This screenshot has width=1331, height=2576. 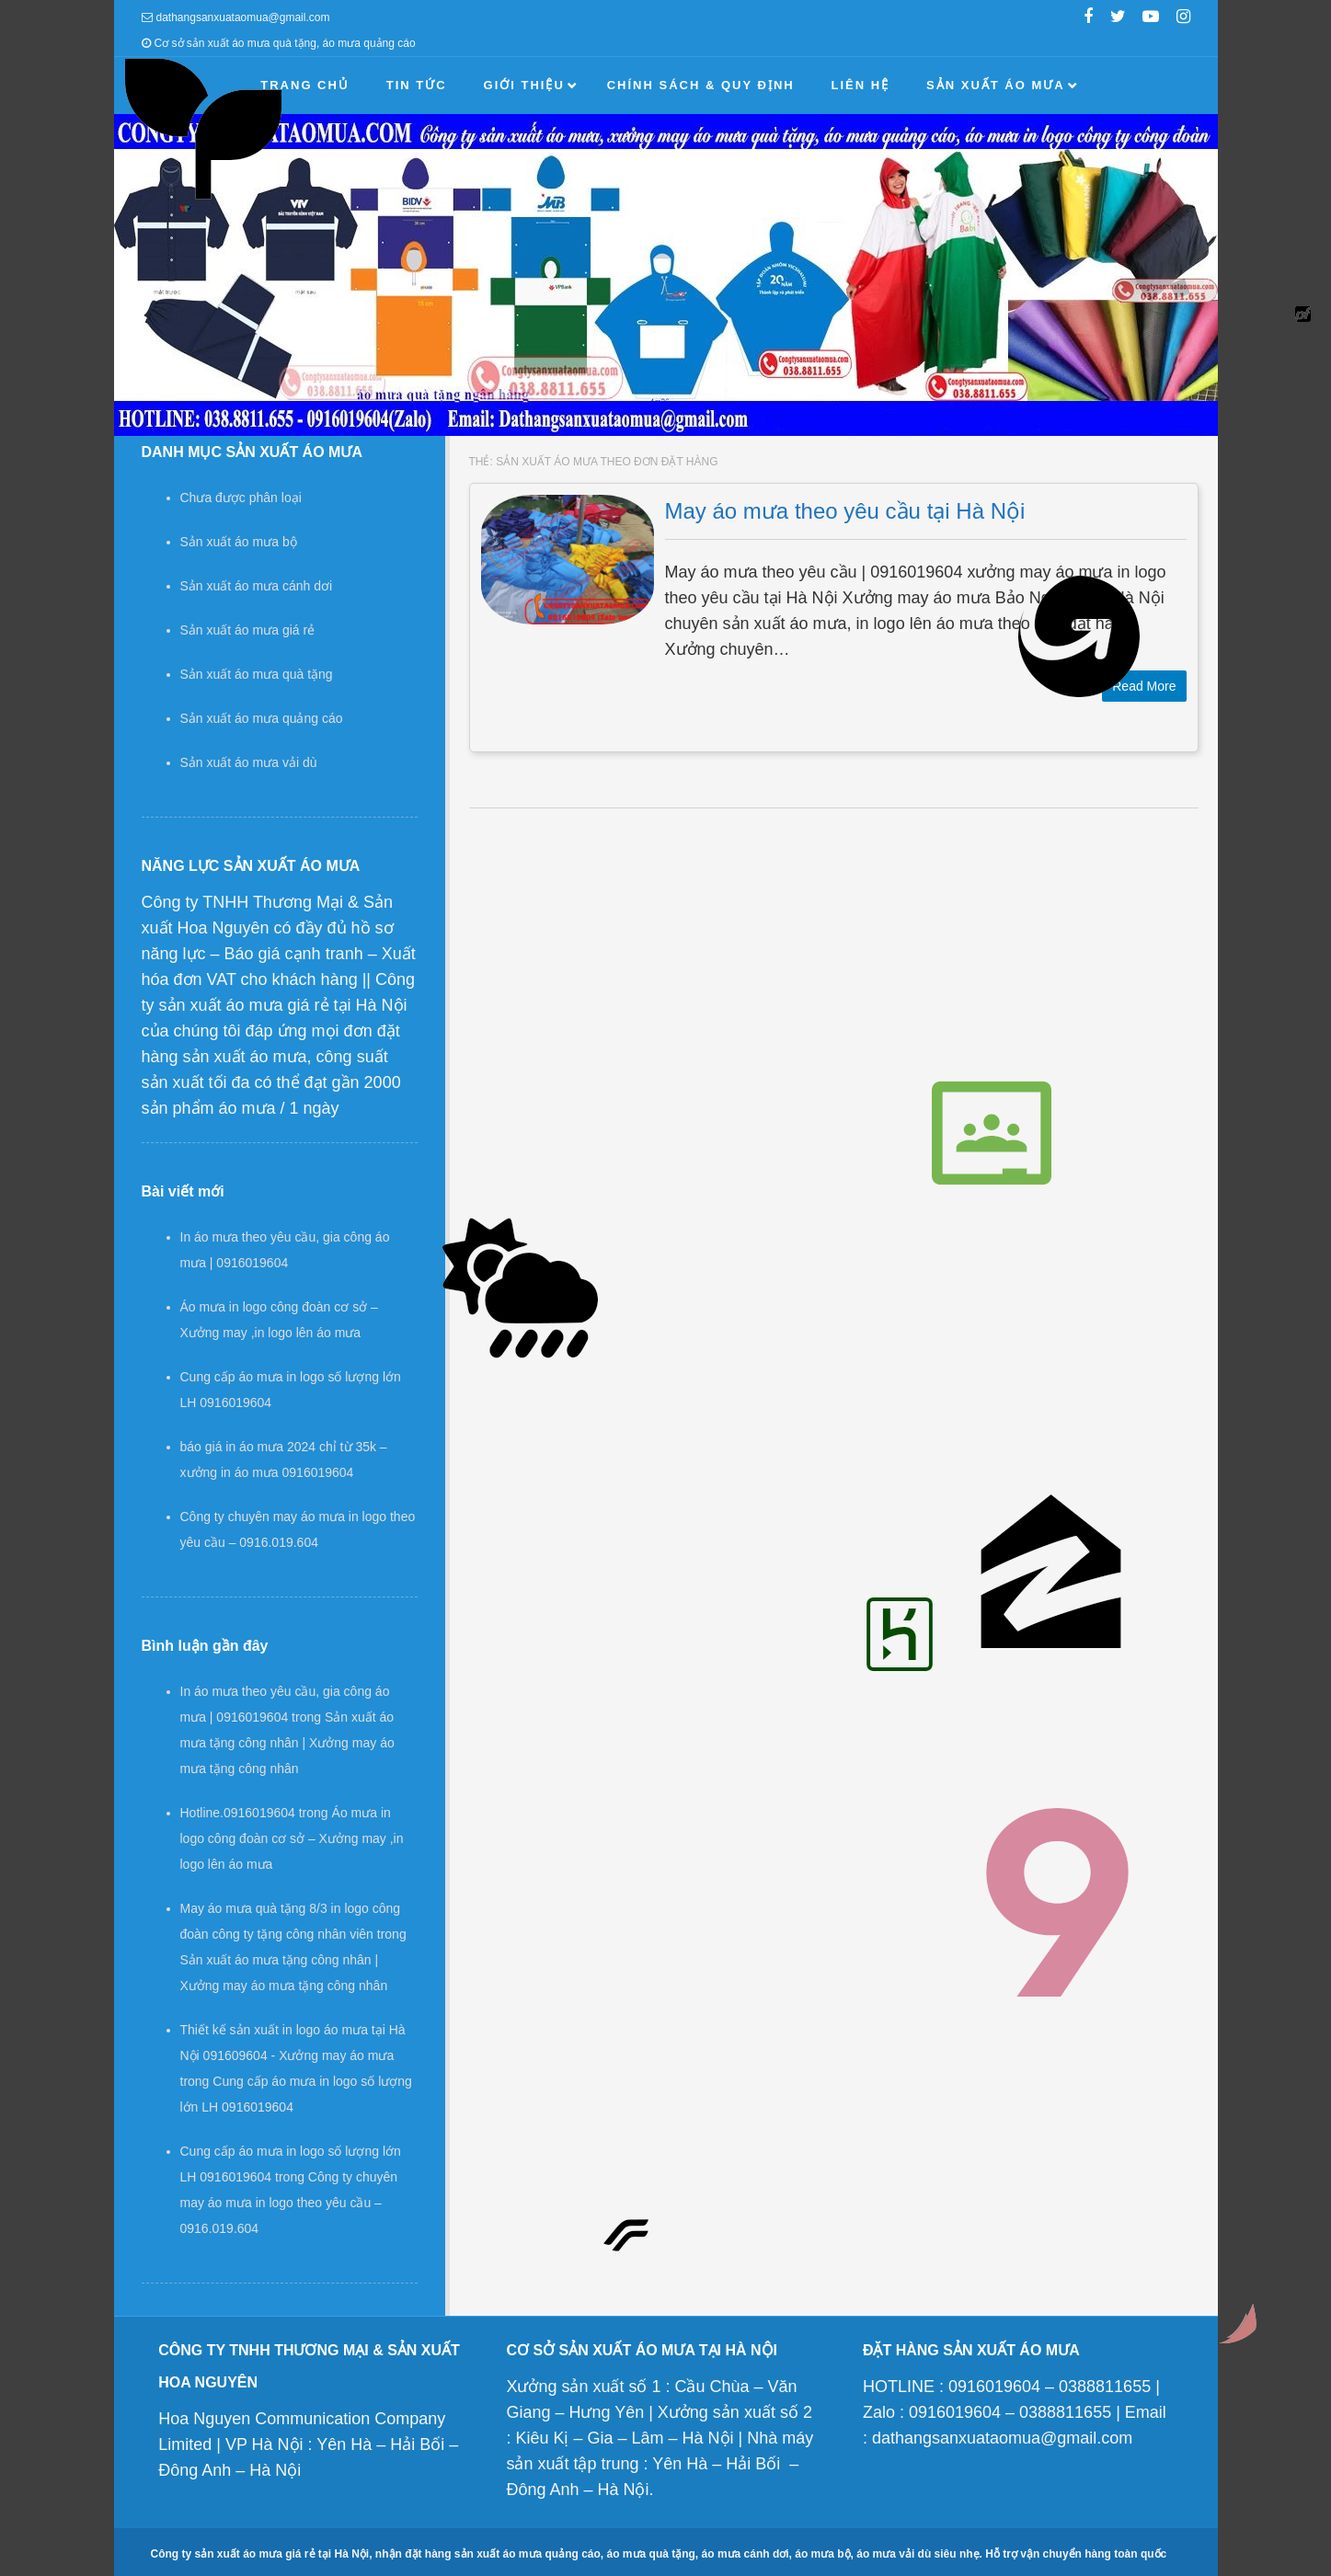 I want to click on quad9 dns service logo, so click(x=1057, y=1902).